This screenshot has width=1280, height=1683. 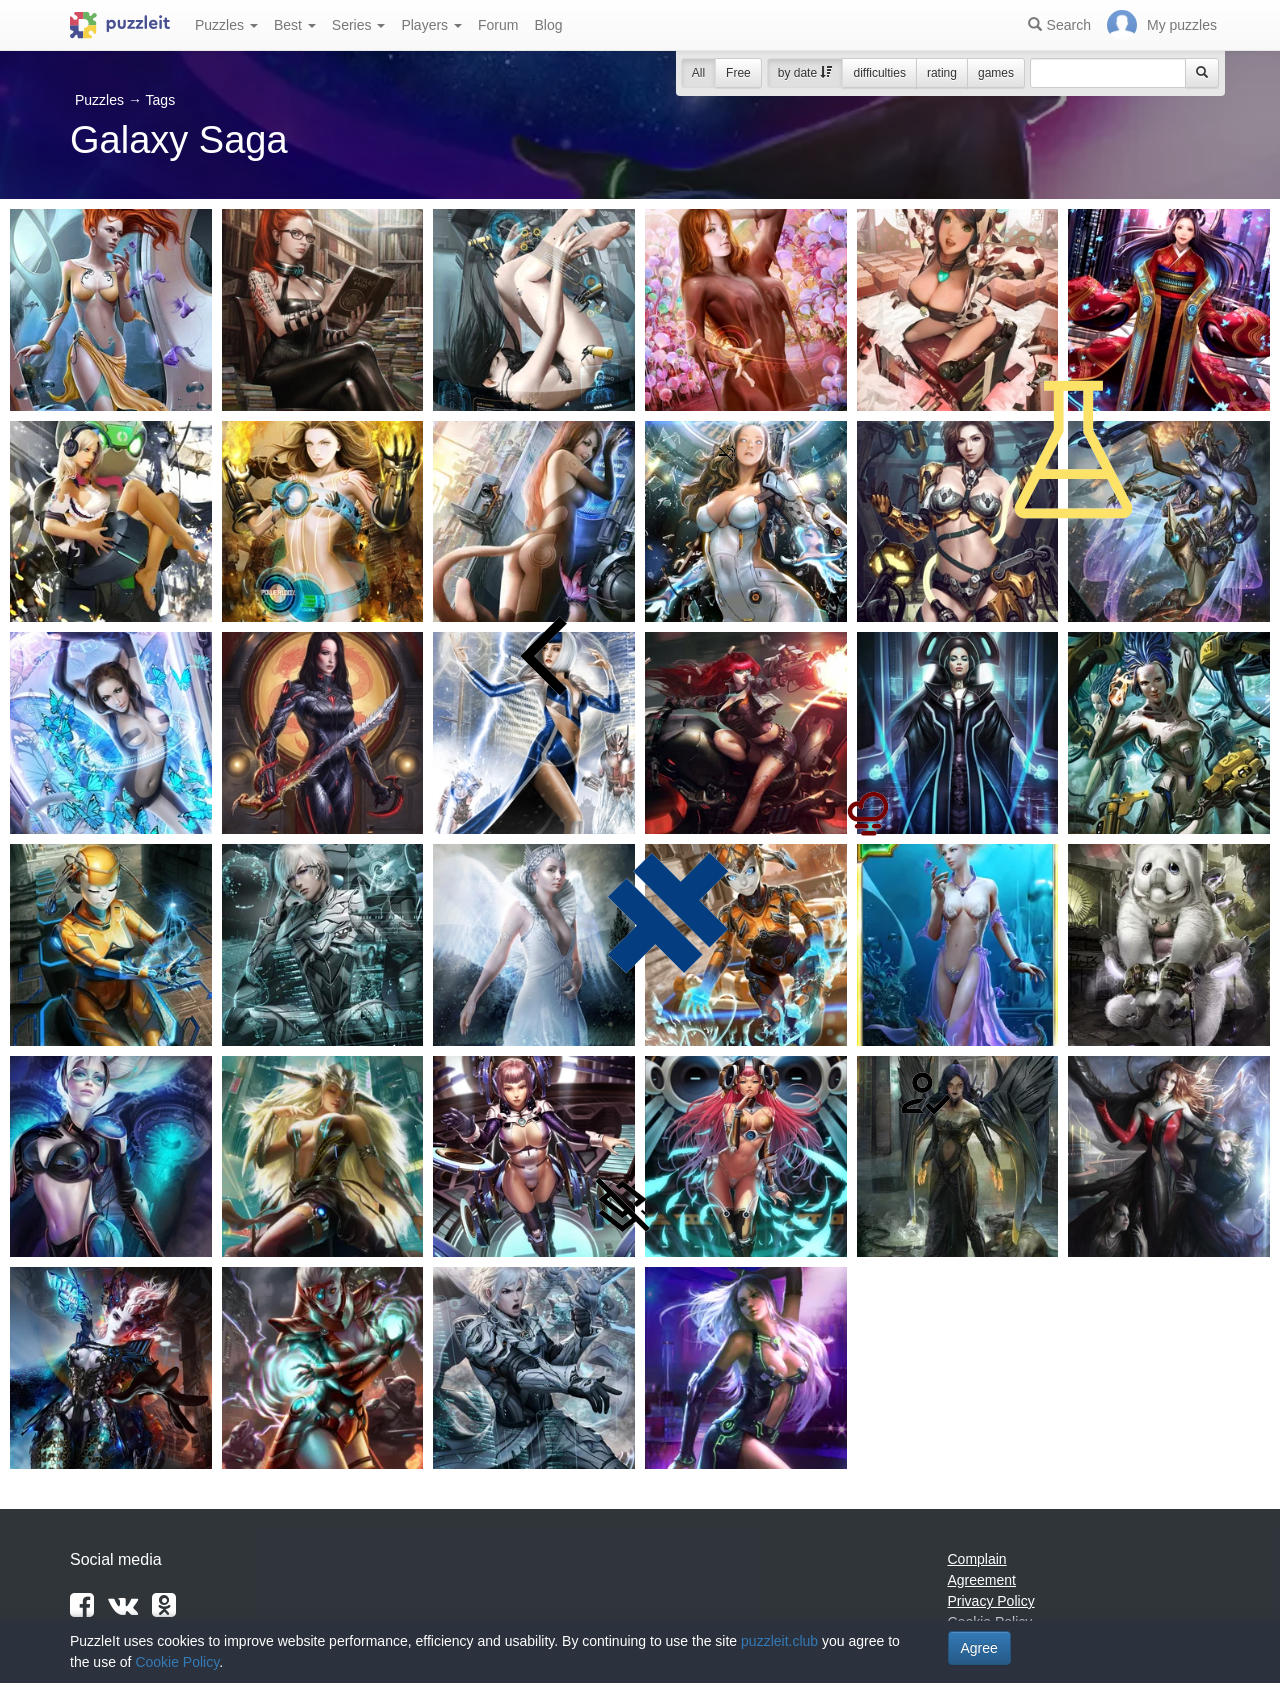 I want to click on clear all map layers, so click(x=622, y=1207).